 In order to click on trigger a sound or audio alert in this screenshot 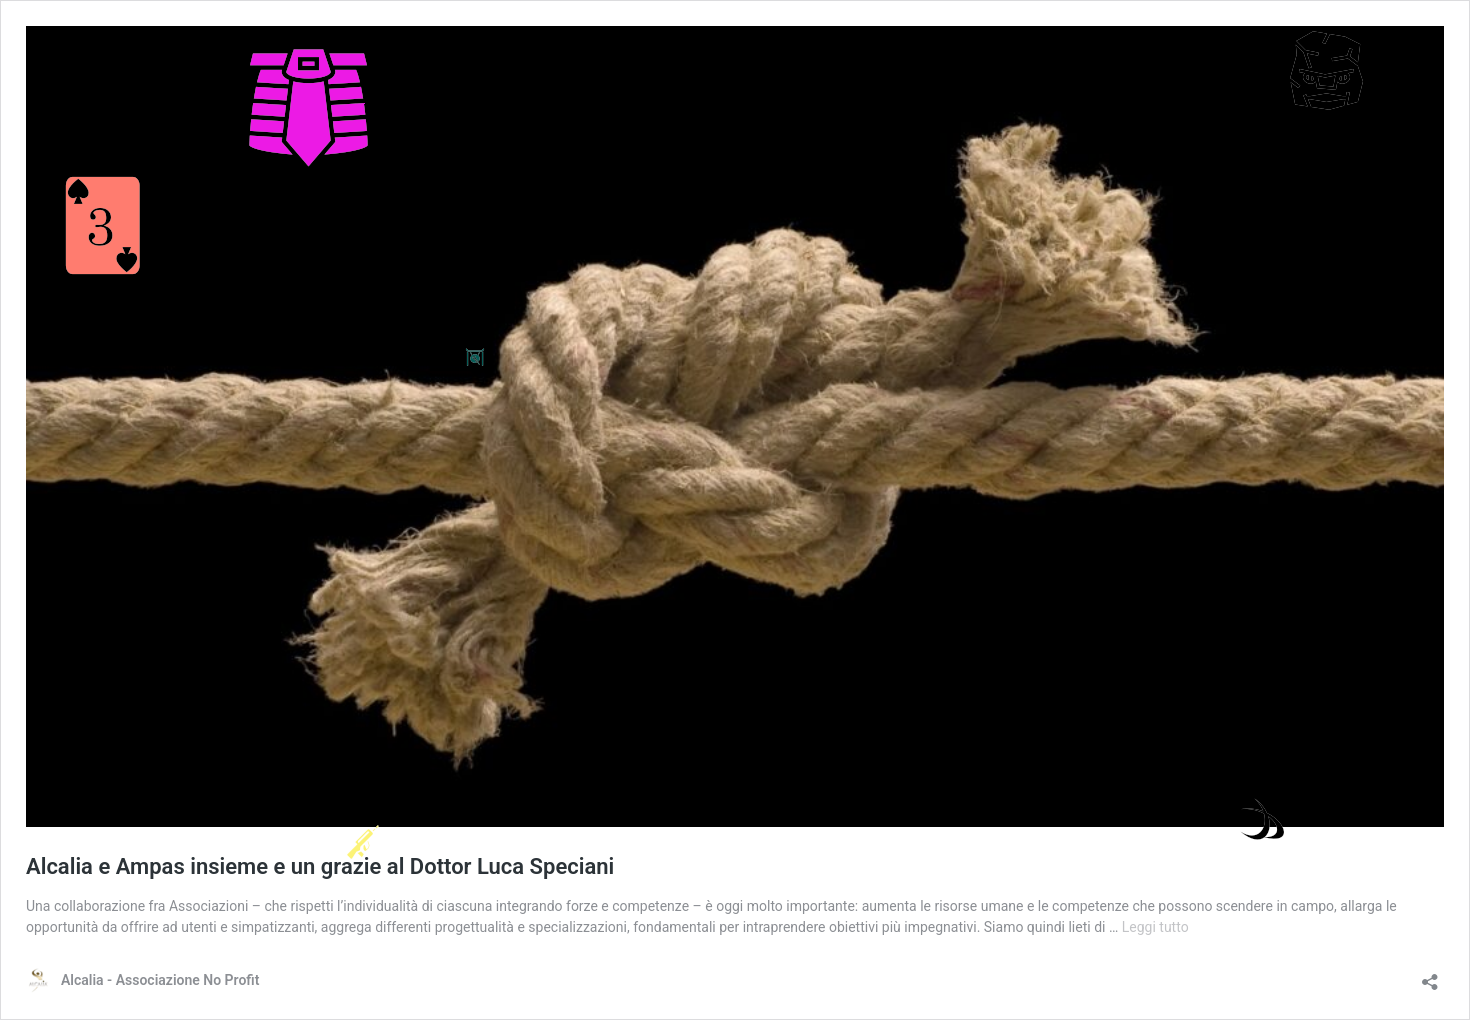, I will do `click(475, 357)`.